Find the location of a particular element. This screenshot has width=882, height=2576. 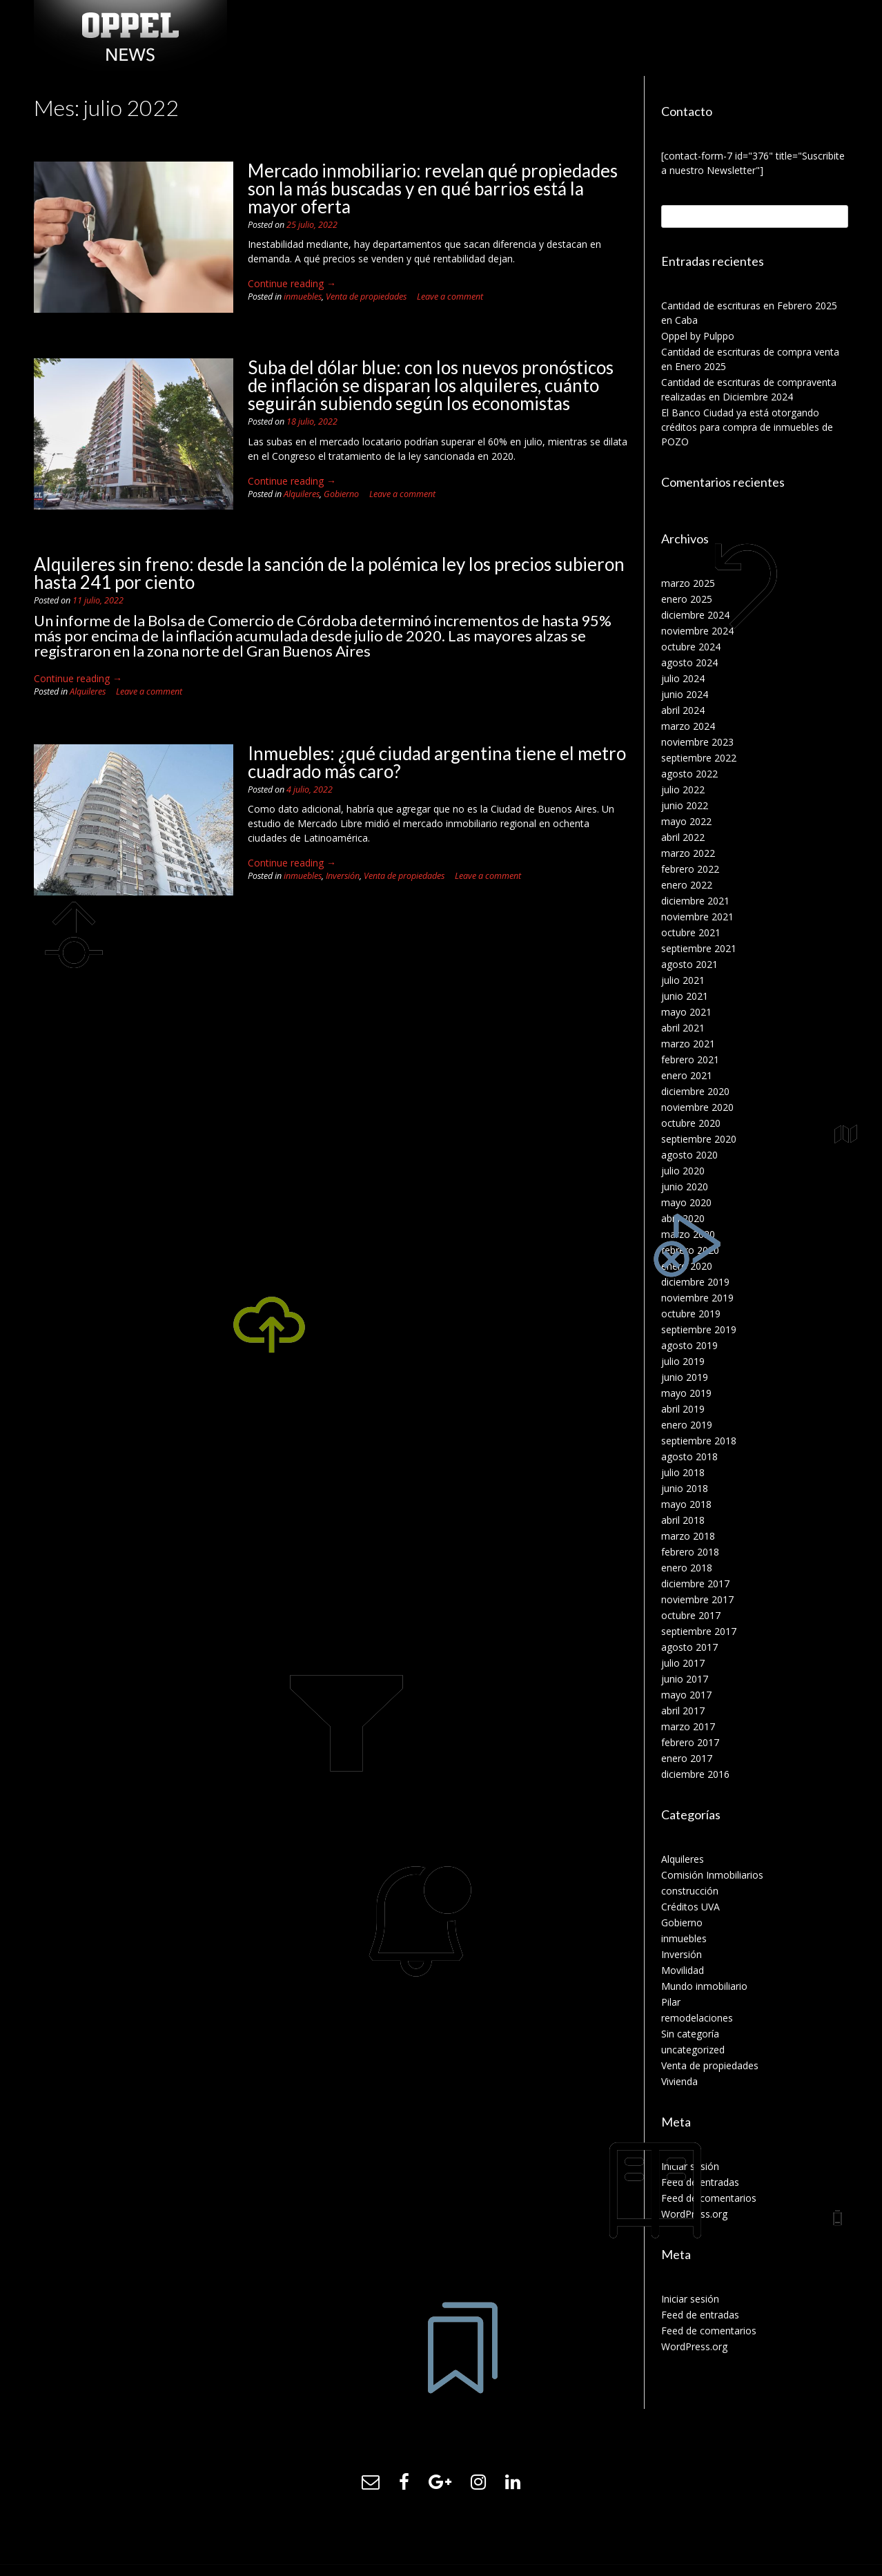

run with errors detected is located at coordinates (688, 1242).